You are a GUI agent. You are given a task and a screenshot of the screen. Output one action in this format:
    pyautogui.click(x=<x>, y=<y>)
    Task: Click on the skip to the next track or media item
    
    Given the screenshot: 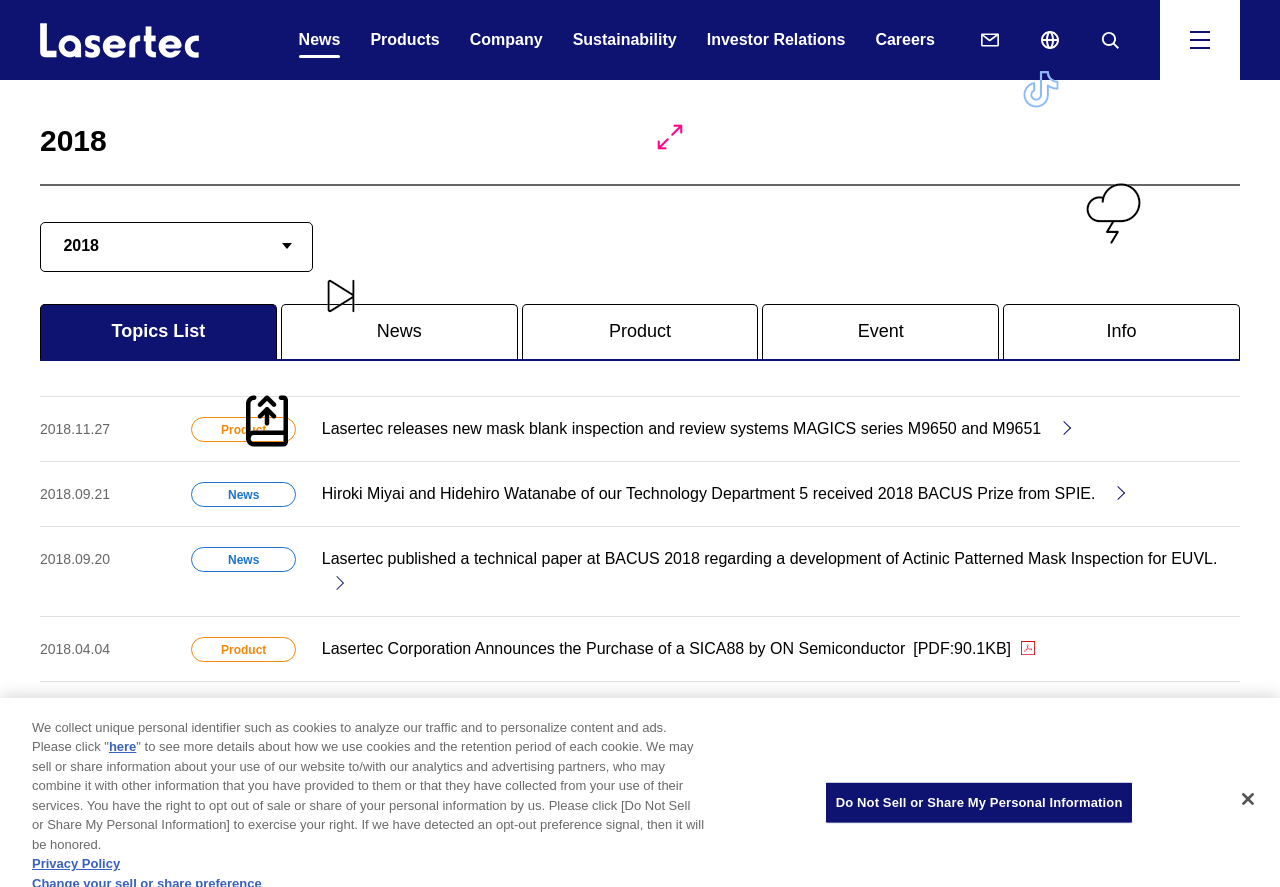 What is the action you would take?
    pyautogui.click(x=341, y=296)
    